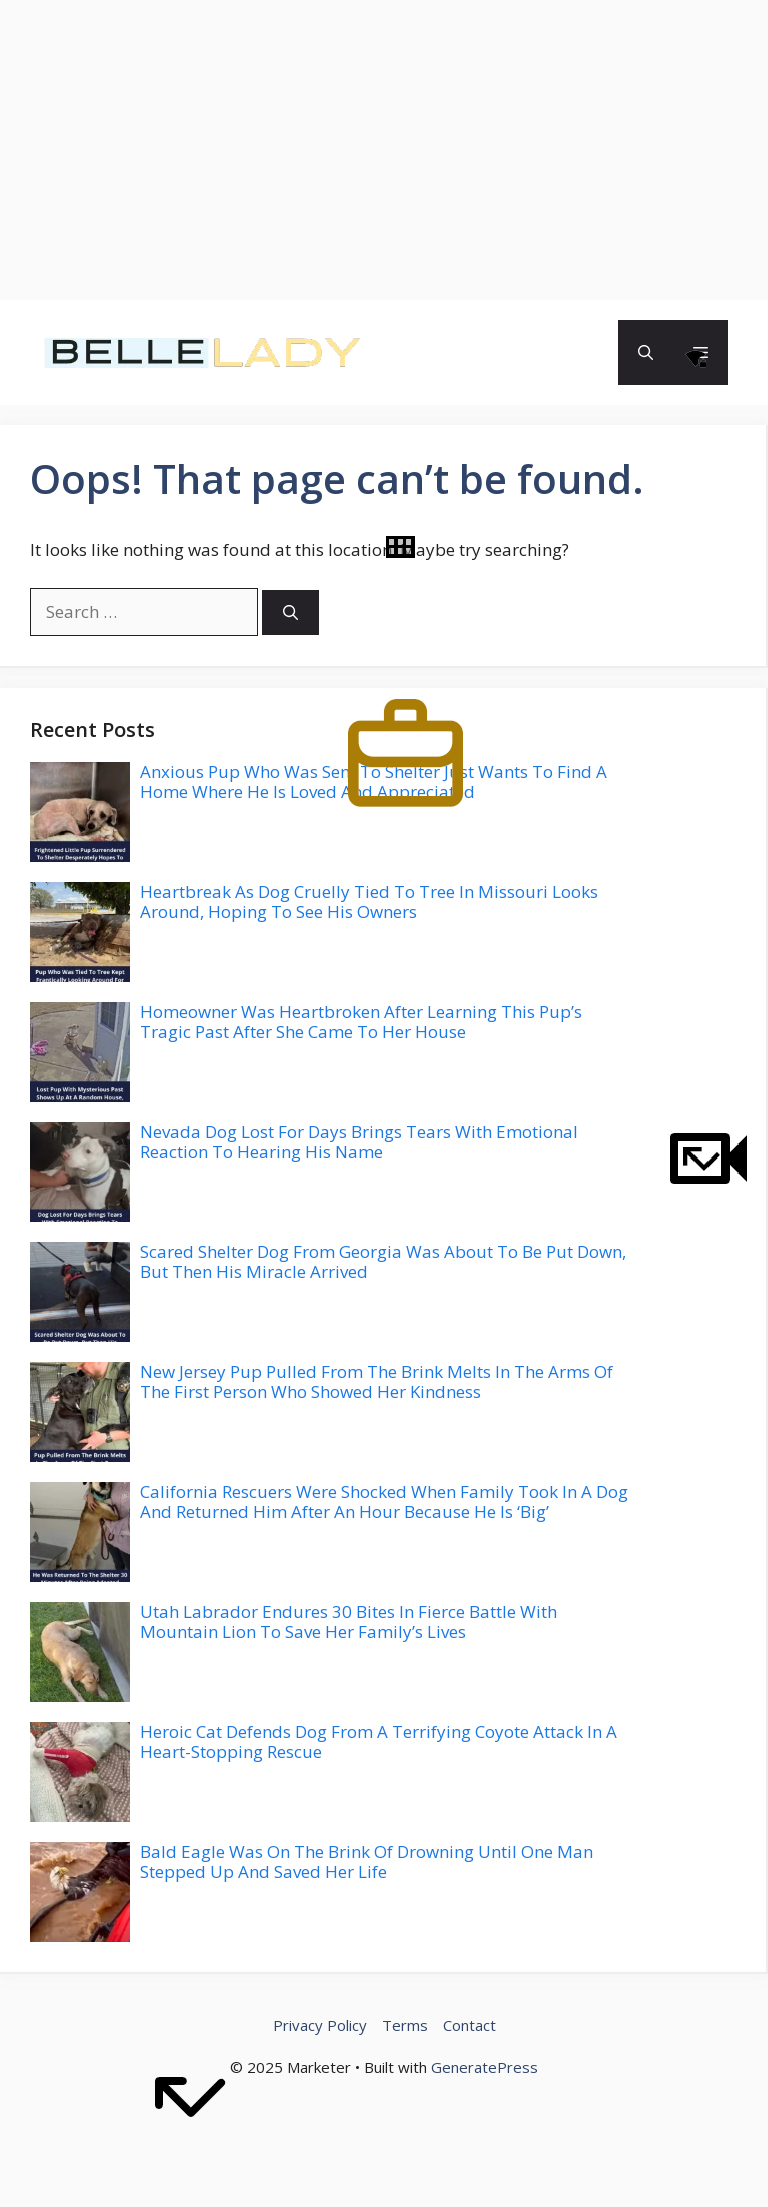 This screenshot has width=768, height=2207. I want to click on indicates a missed video call, so click(708, 1158).